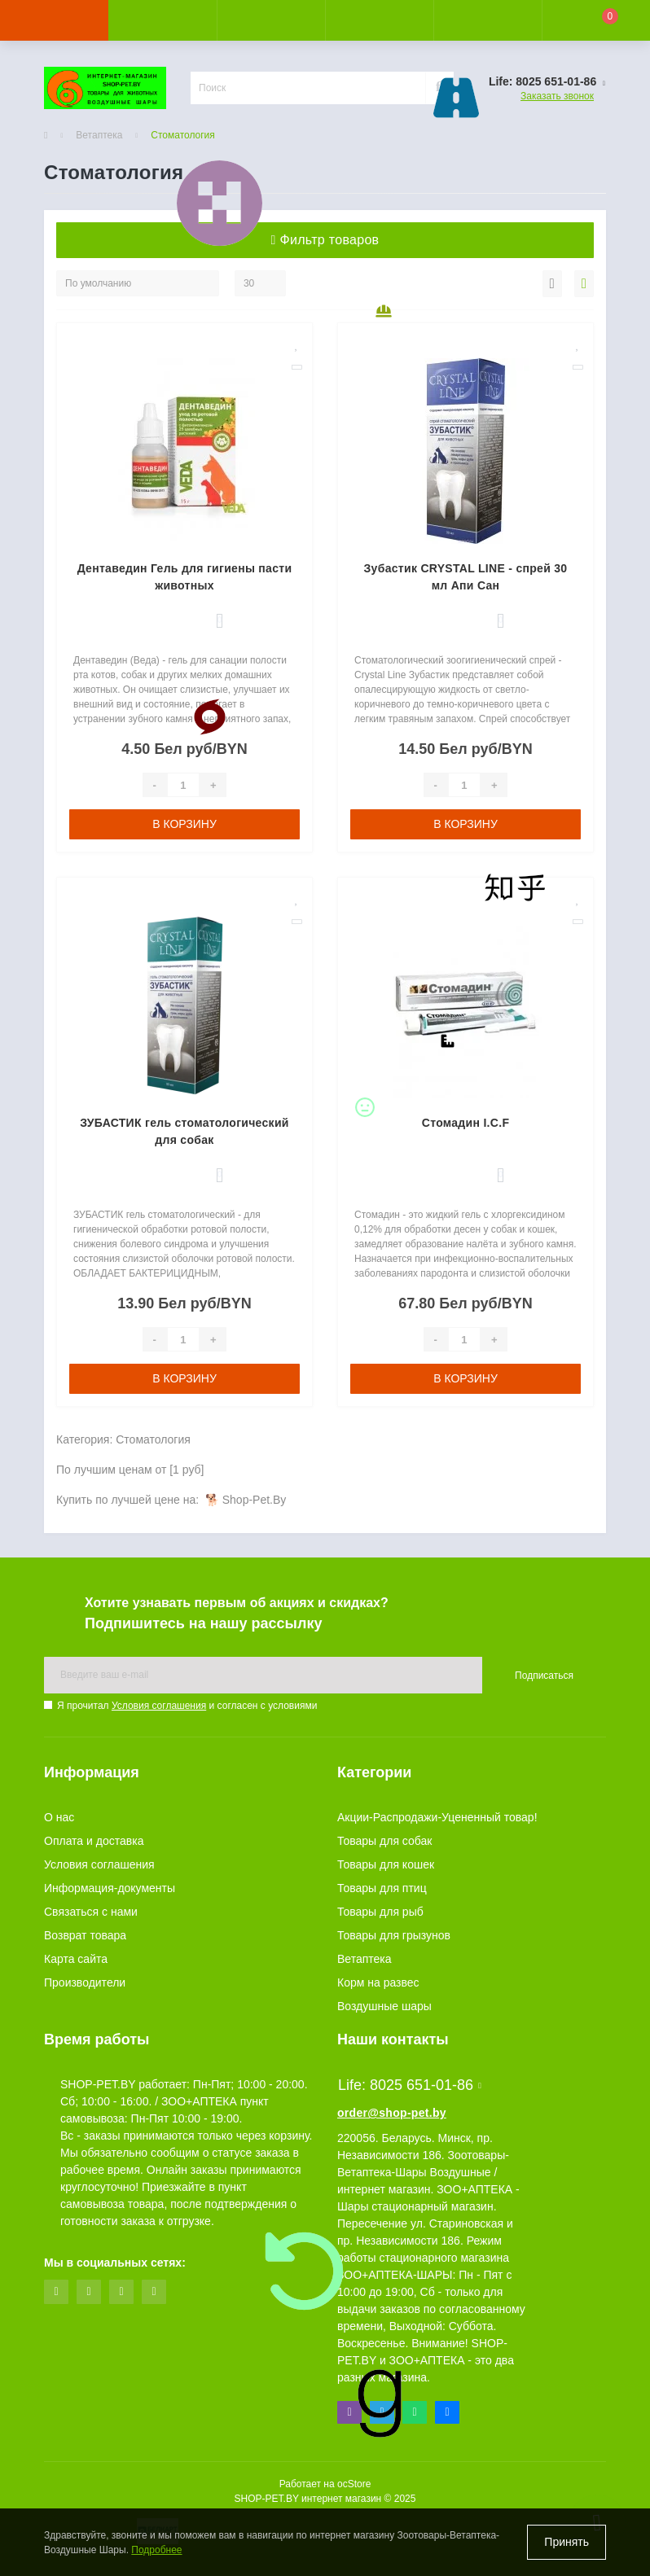  Describe the element at coordinates (209, 716) in the screenshot. I see `indicates typhoon or hurricane weather alert` at that location.